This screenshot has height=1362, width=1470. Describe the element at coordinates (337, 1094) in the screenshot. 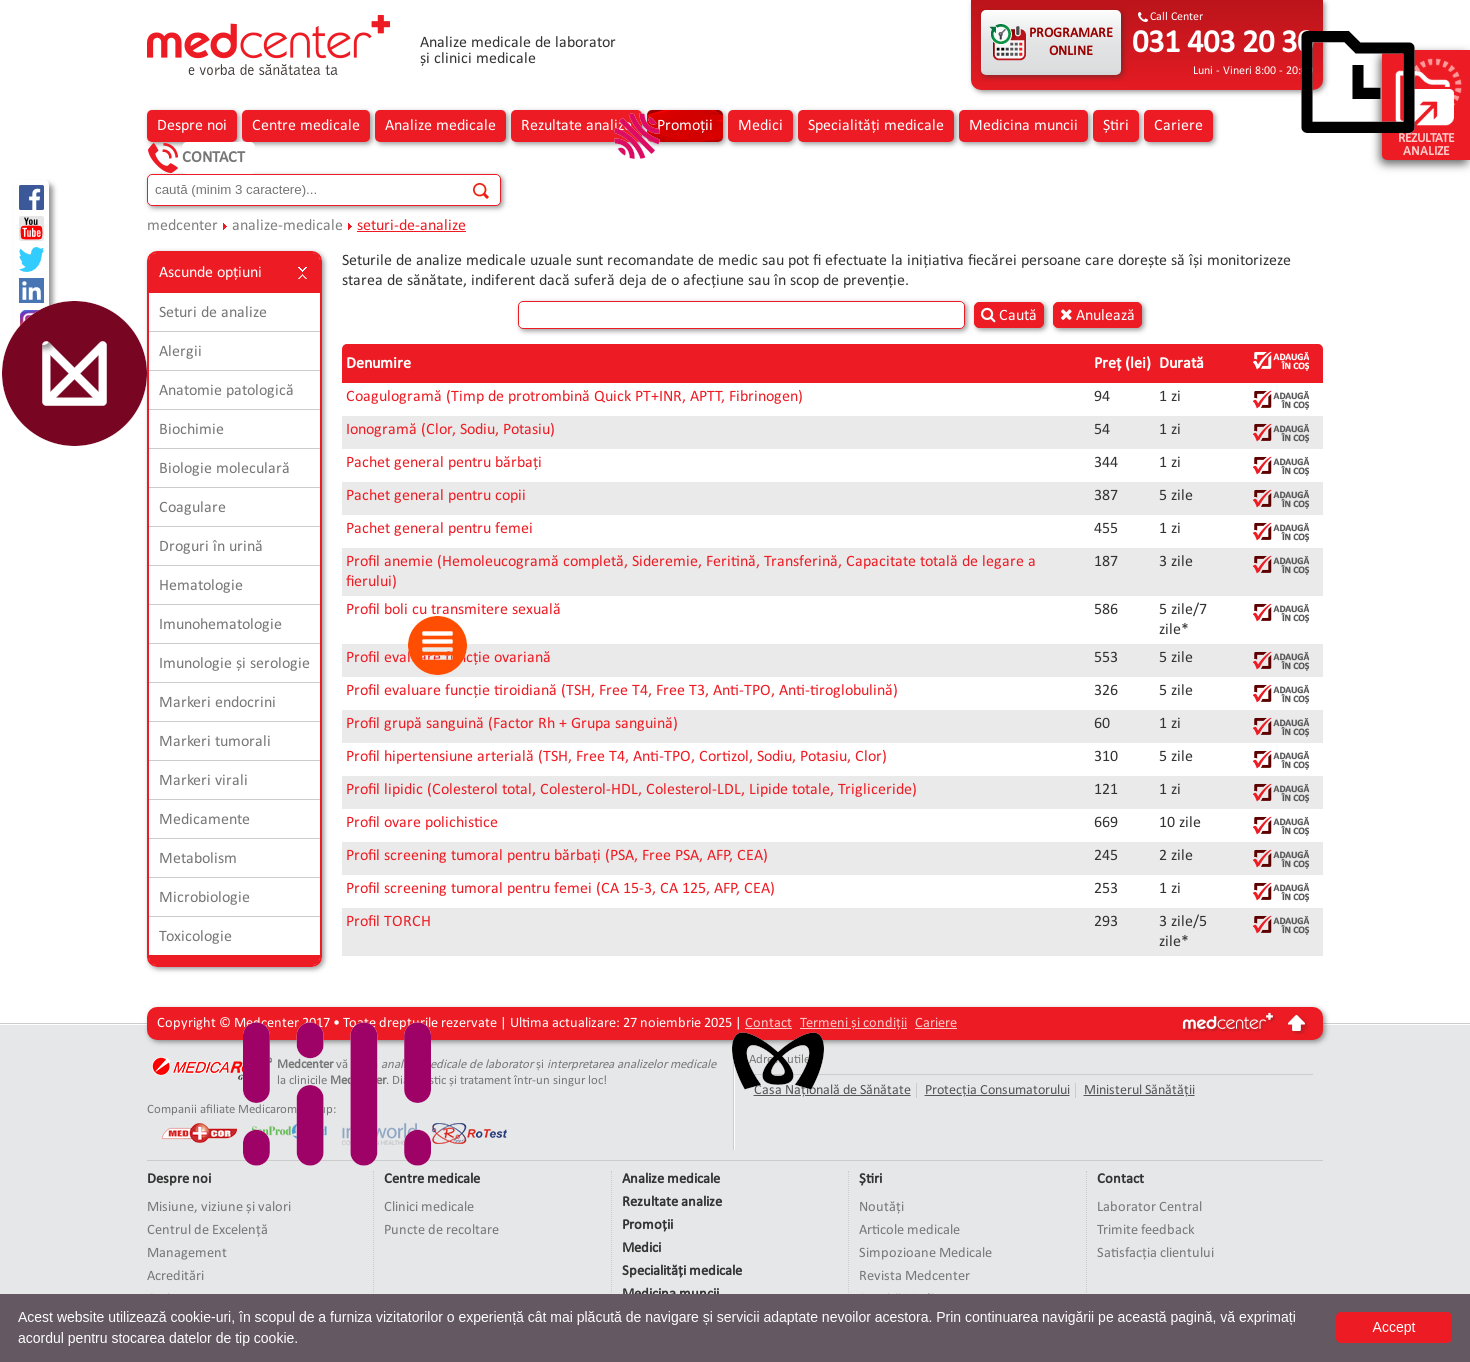

I see `scrollreveal javascript library logo` at that location.